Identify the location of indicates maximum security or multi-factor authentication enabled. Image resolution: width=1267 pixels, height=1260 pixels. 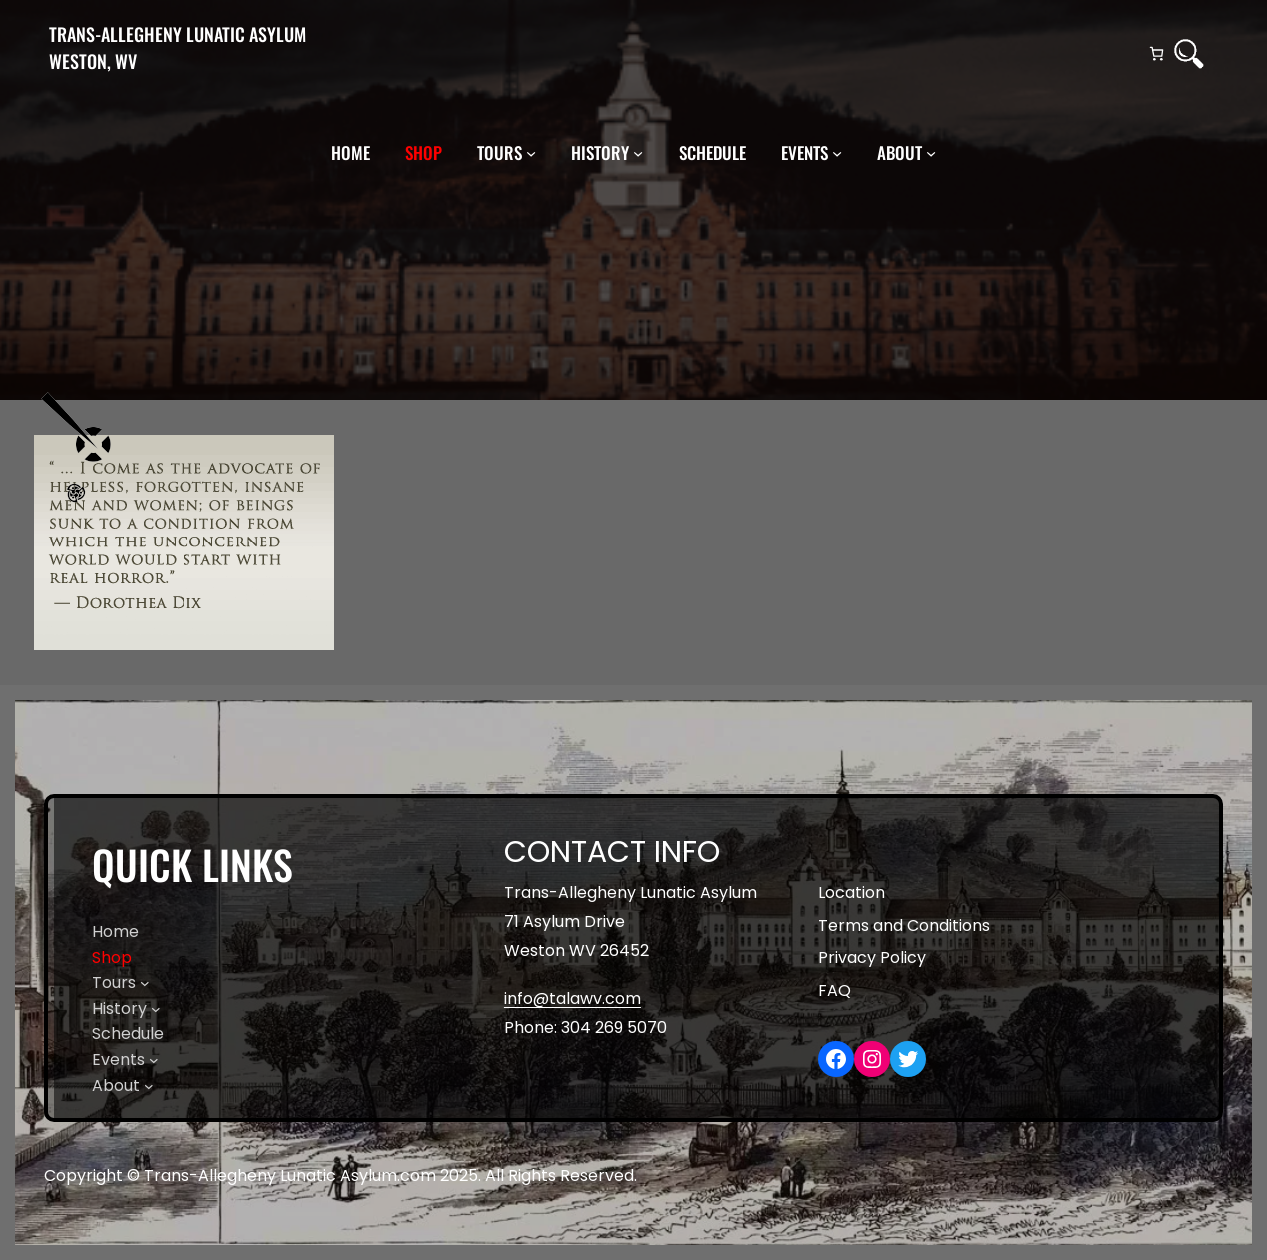
(76, 493).